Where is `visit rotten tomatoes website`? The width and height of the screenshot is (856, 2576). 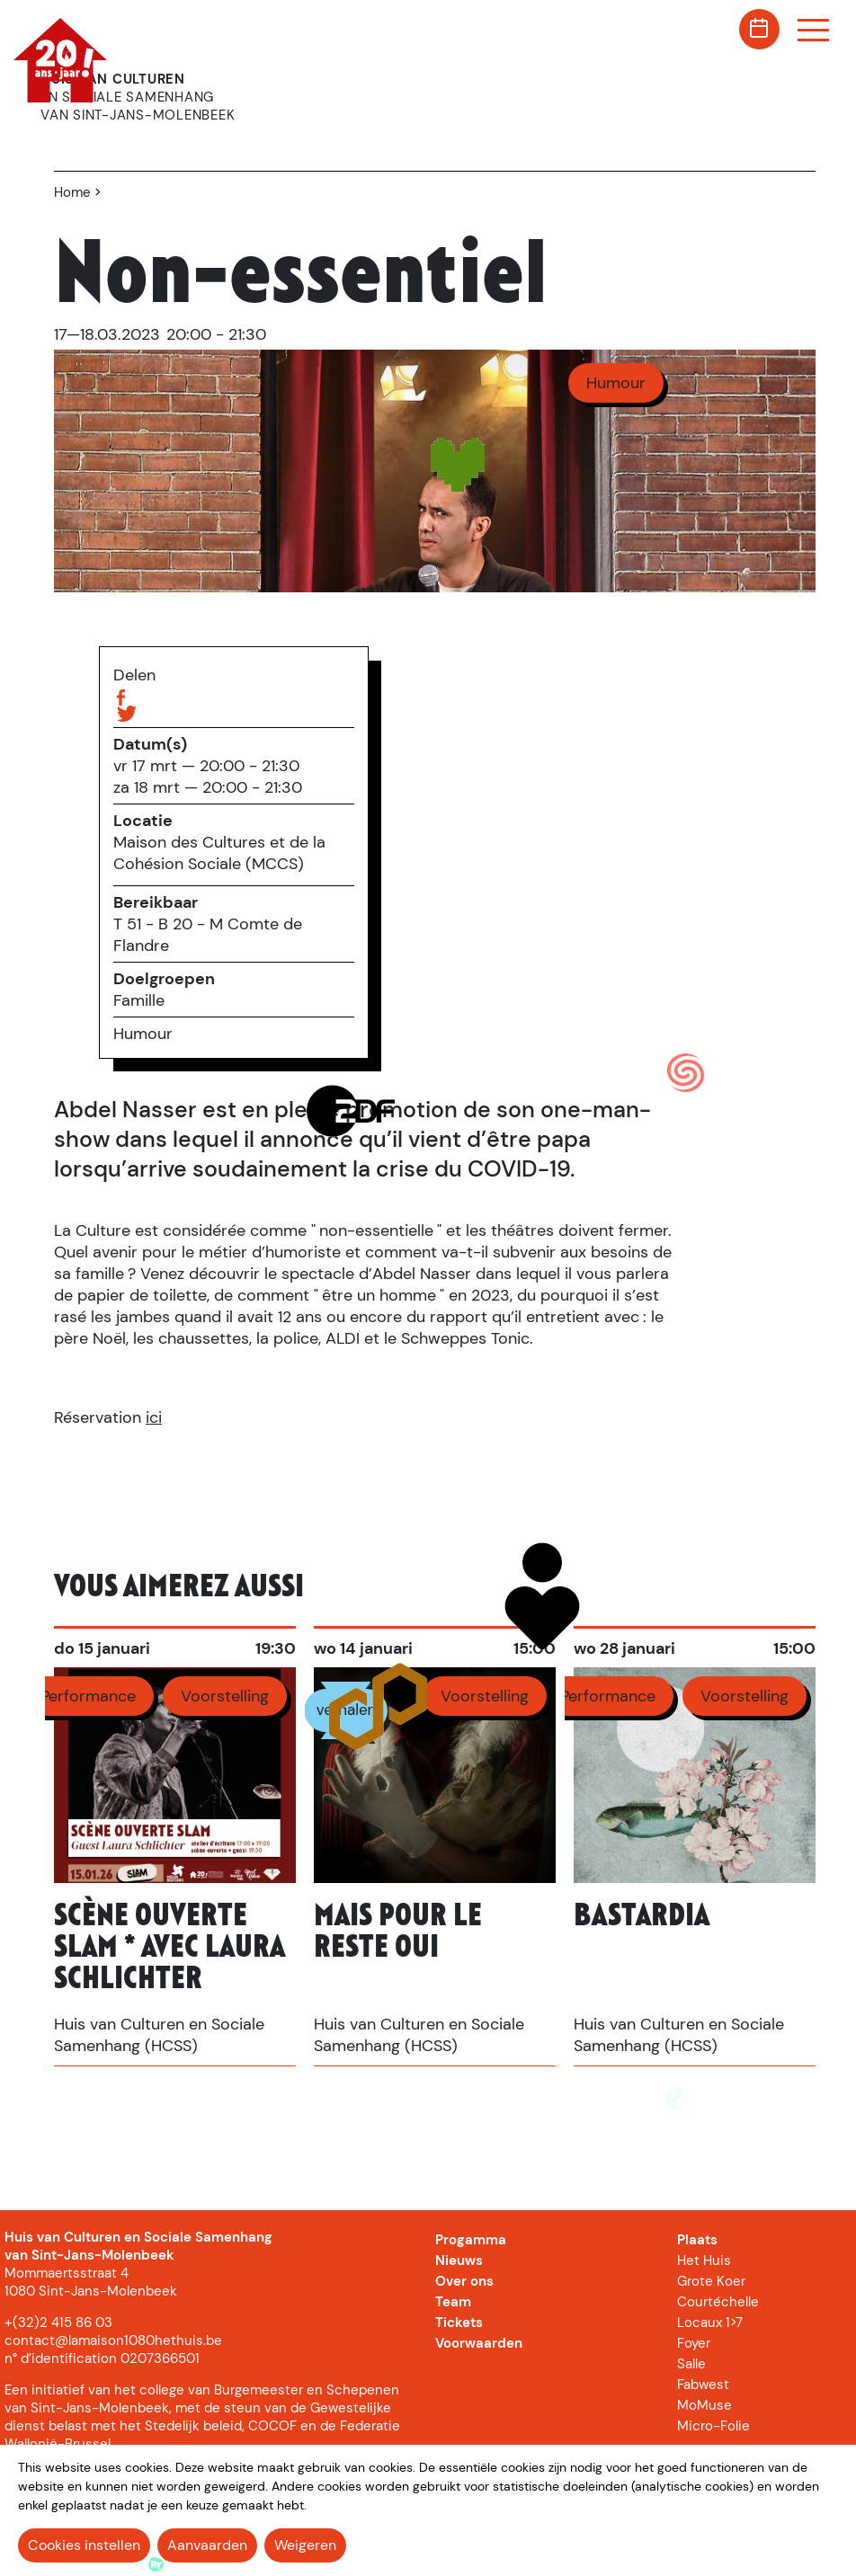
visit rotten tomatoes website is located at coordinates (156, 2563).